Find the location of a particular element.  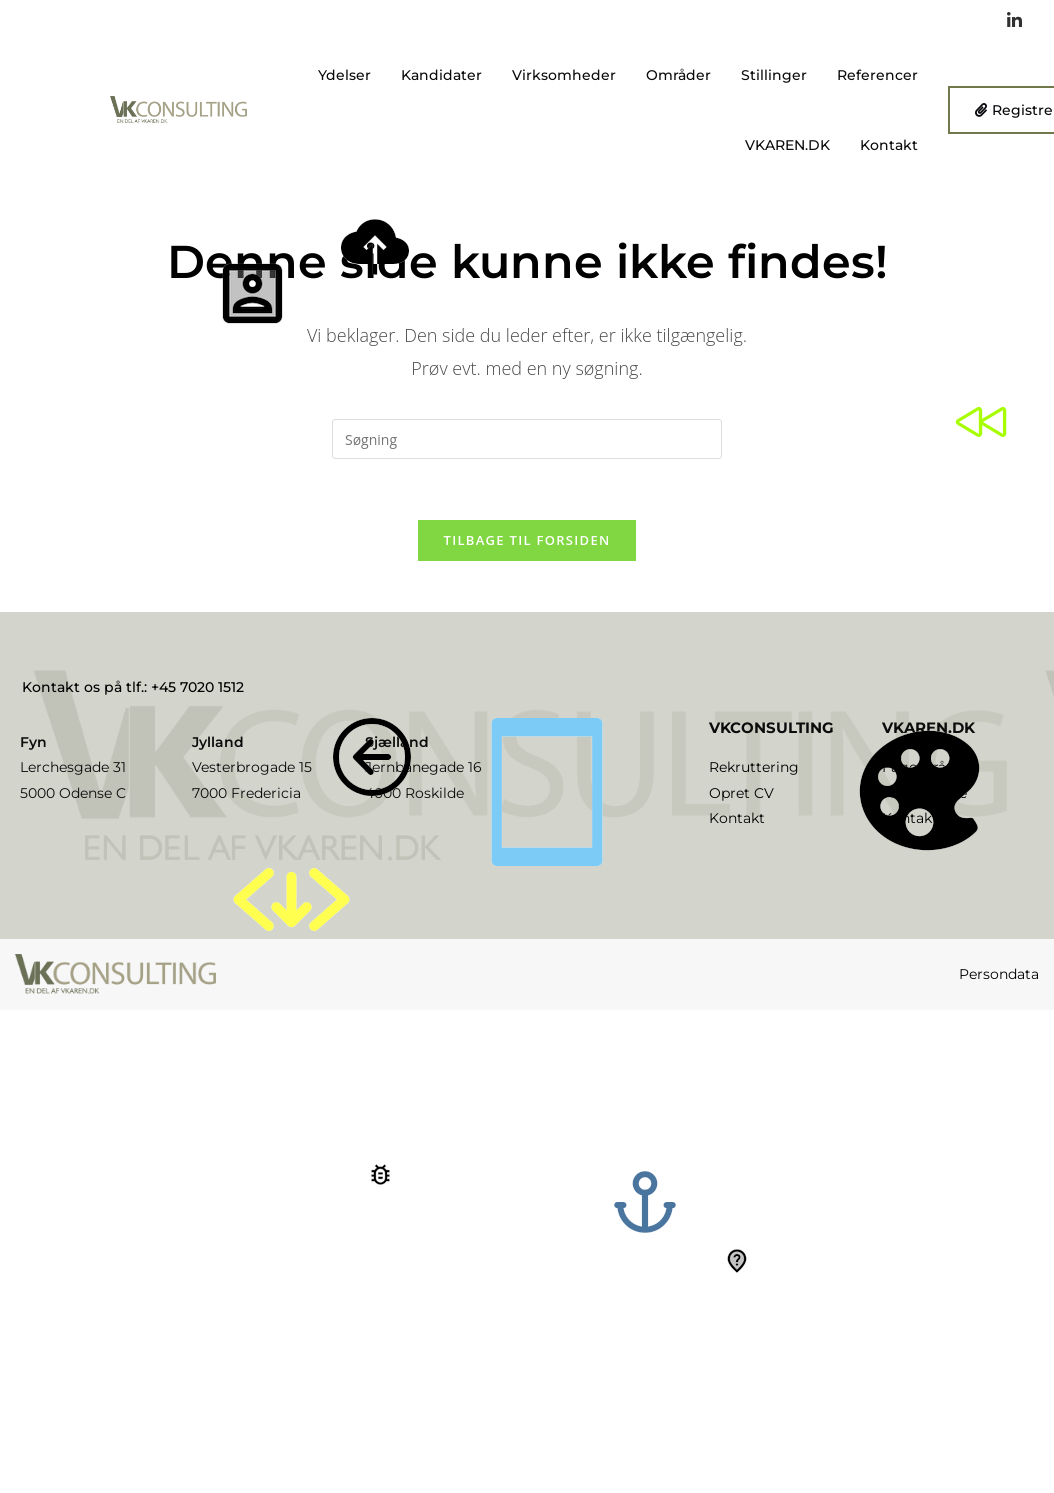

anchor element to a fixed position is located at coordinates (645, 1202).